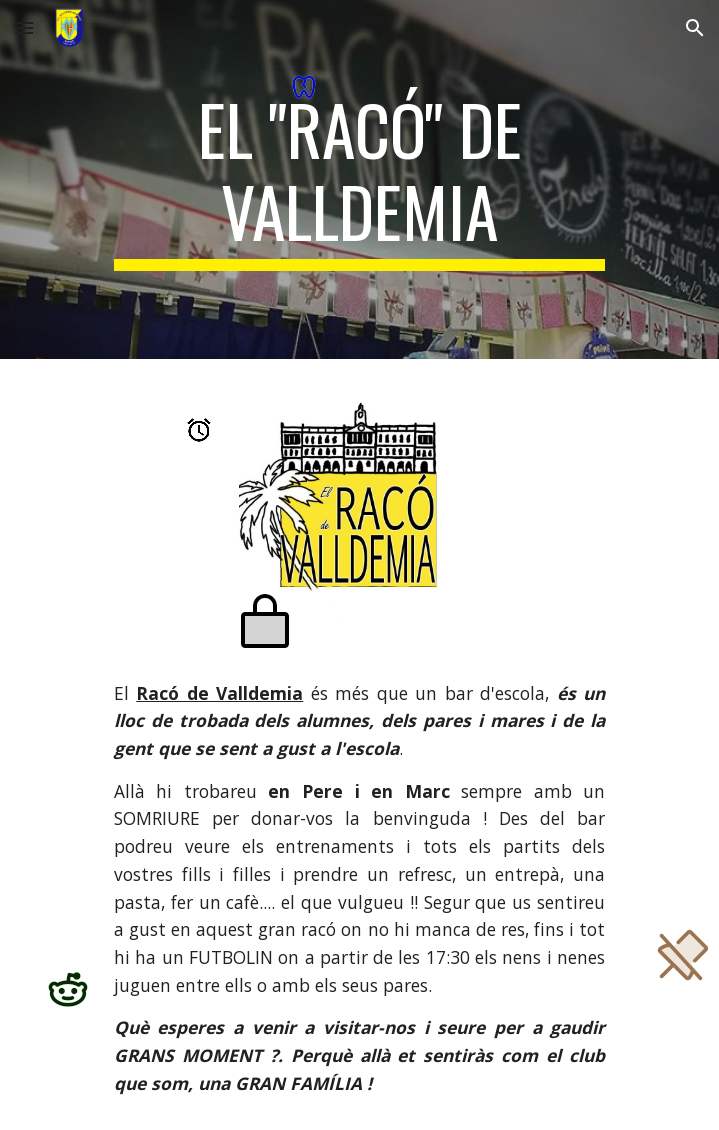 This screenshot has width=719, height=1130. Describe the element at coordinates (265, 624) in the screenshot. I see `indicates a locked or secured item` at that location.